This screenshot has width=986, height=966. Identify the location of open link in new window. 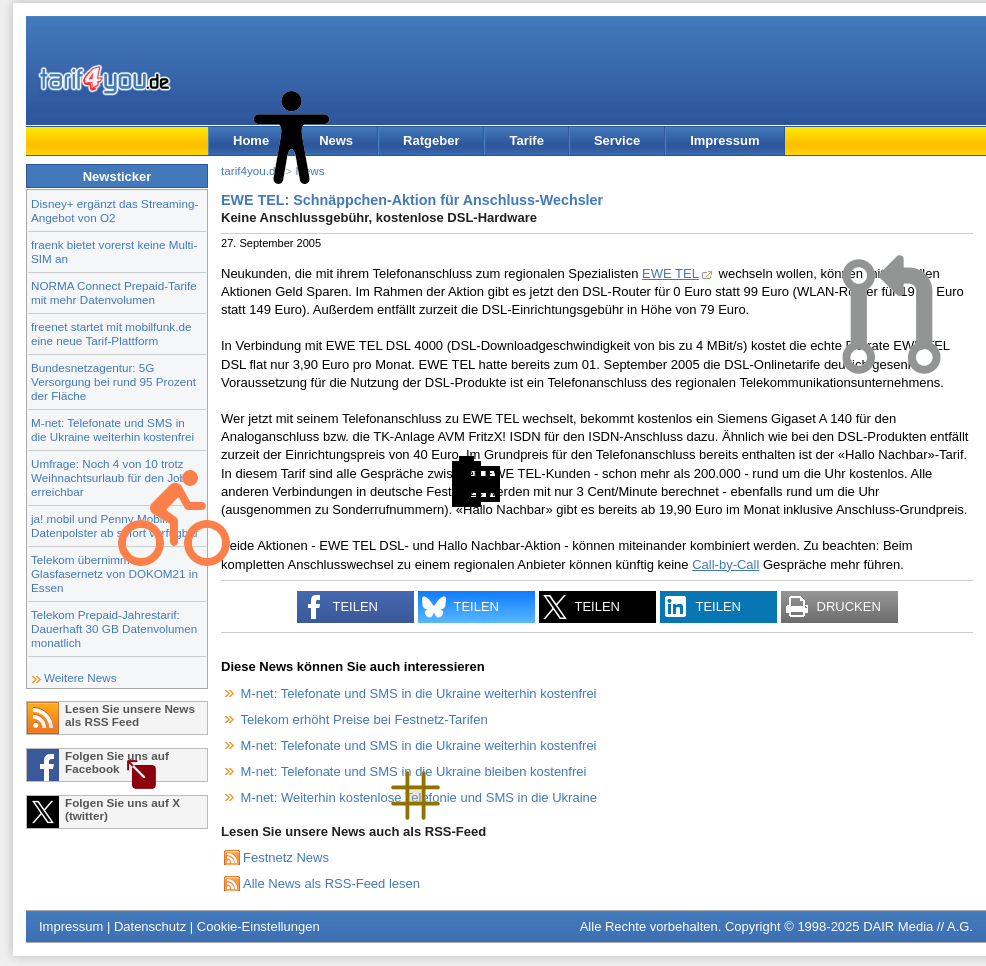
(141, 774).